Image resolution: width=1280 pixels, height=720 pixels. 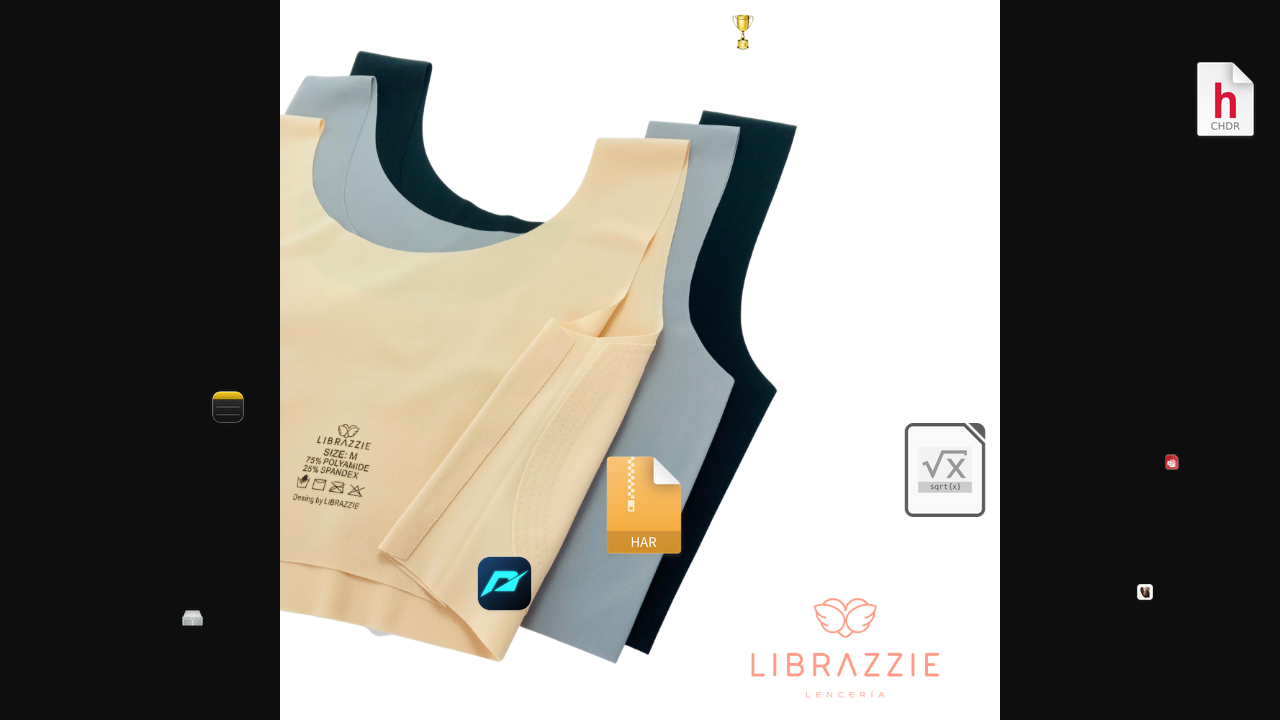 What do you see at coordinates (504, 583) in the screenshot?
I see `launch need for speed carbon game` at bounding box center [504, 583].